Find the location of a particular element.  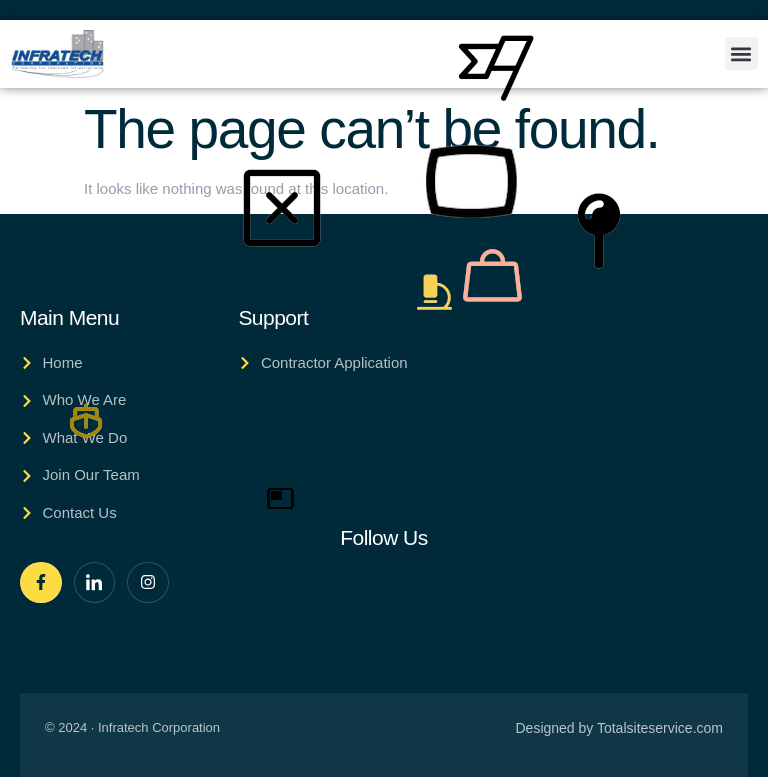

flag or bookmark an item is located at coordinates (495, 65).